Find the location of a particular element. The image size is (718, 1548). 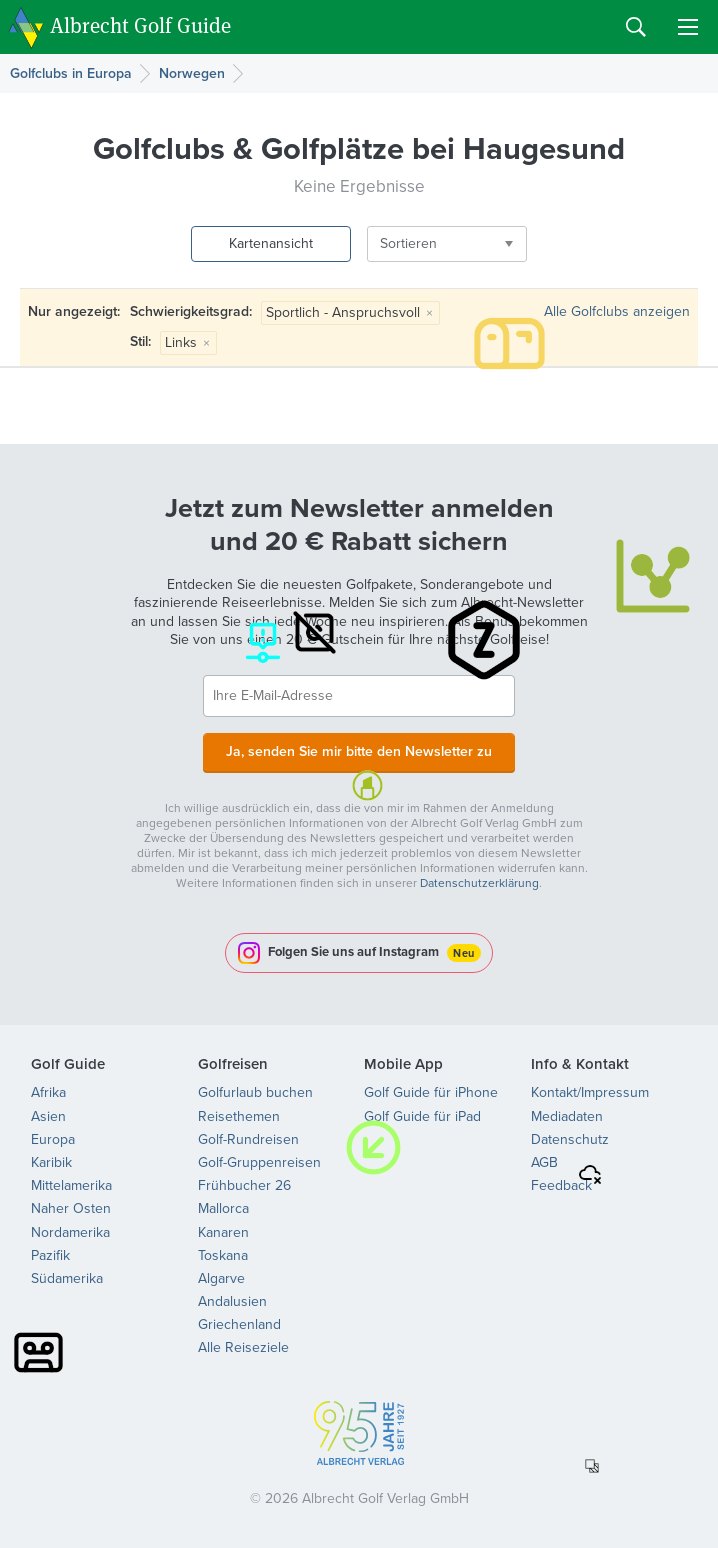

navigate to previous content or go back is located at coordinates (373, 1147).